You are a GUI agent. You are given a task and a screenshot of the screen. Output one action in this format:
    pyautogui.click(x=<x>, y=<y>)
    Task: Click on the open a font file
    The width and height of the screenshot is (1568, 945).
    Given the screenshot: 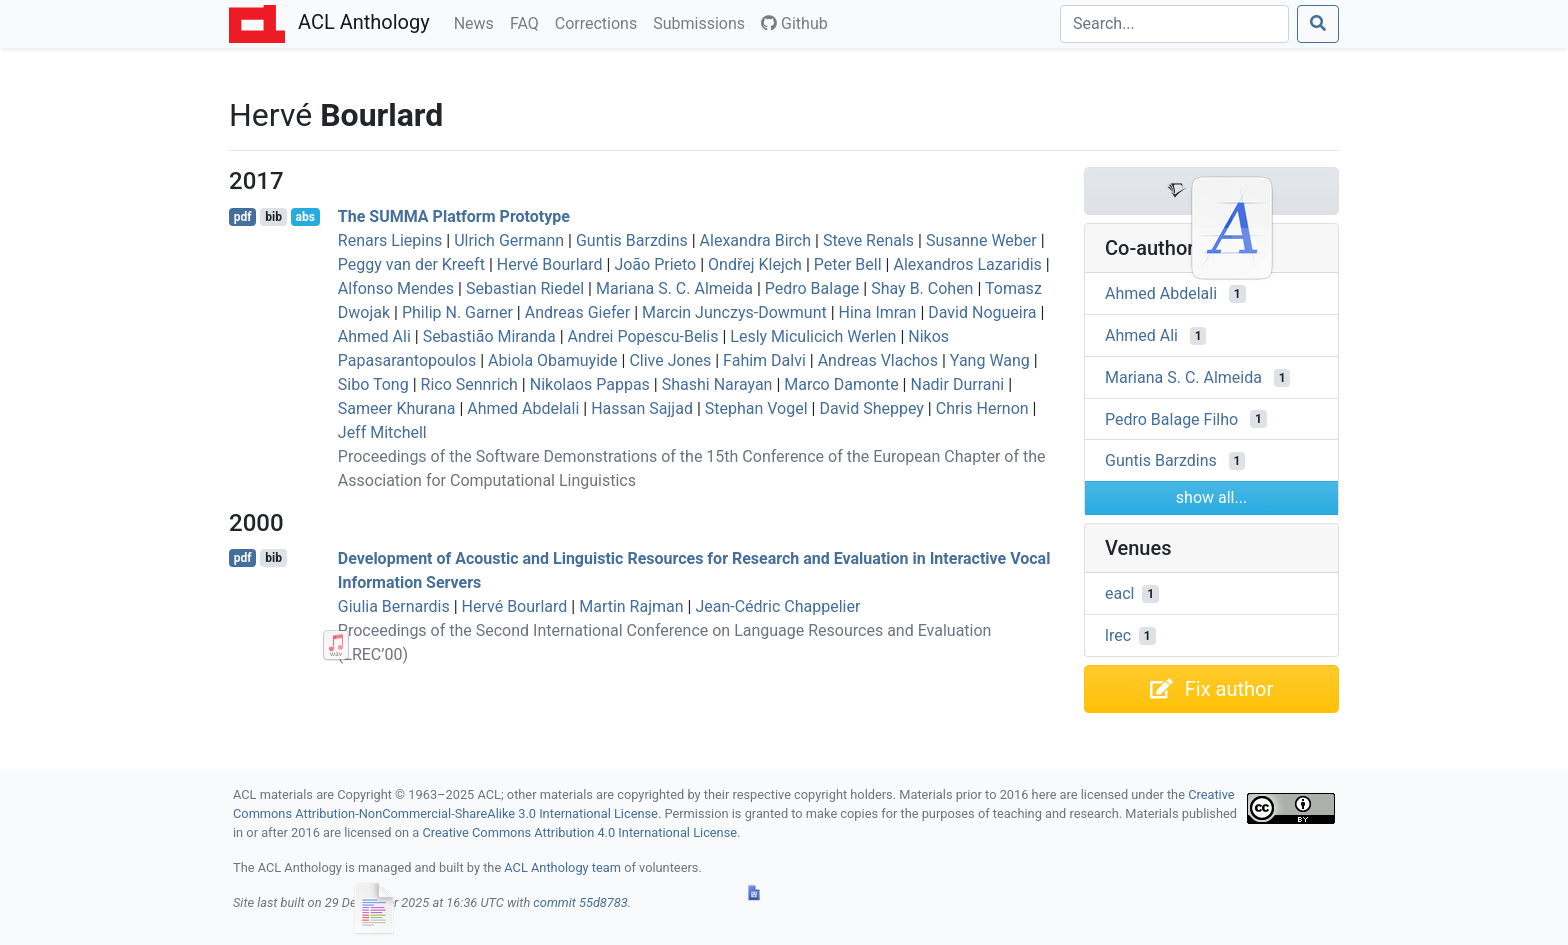 What is the action you would take?
    pyautogui.click(x=1232, y=228)
    